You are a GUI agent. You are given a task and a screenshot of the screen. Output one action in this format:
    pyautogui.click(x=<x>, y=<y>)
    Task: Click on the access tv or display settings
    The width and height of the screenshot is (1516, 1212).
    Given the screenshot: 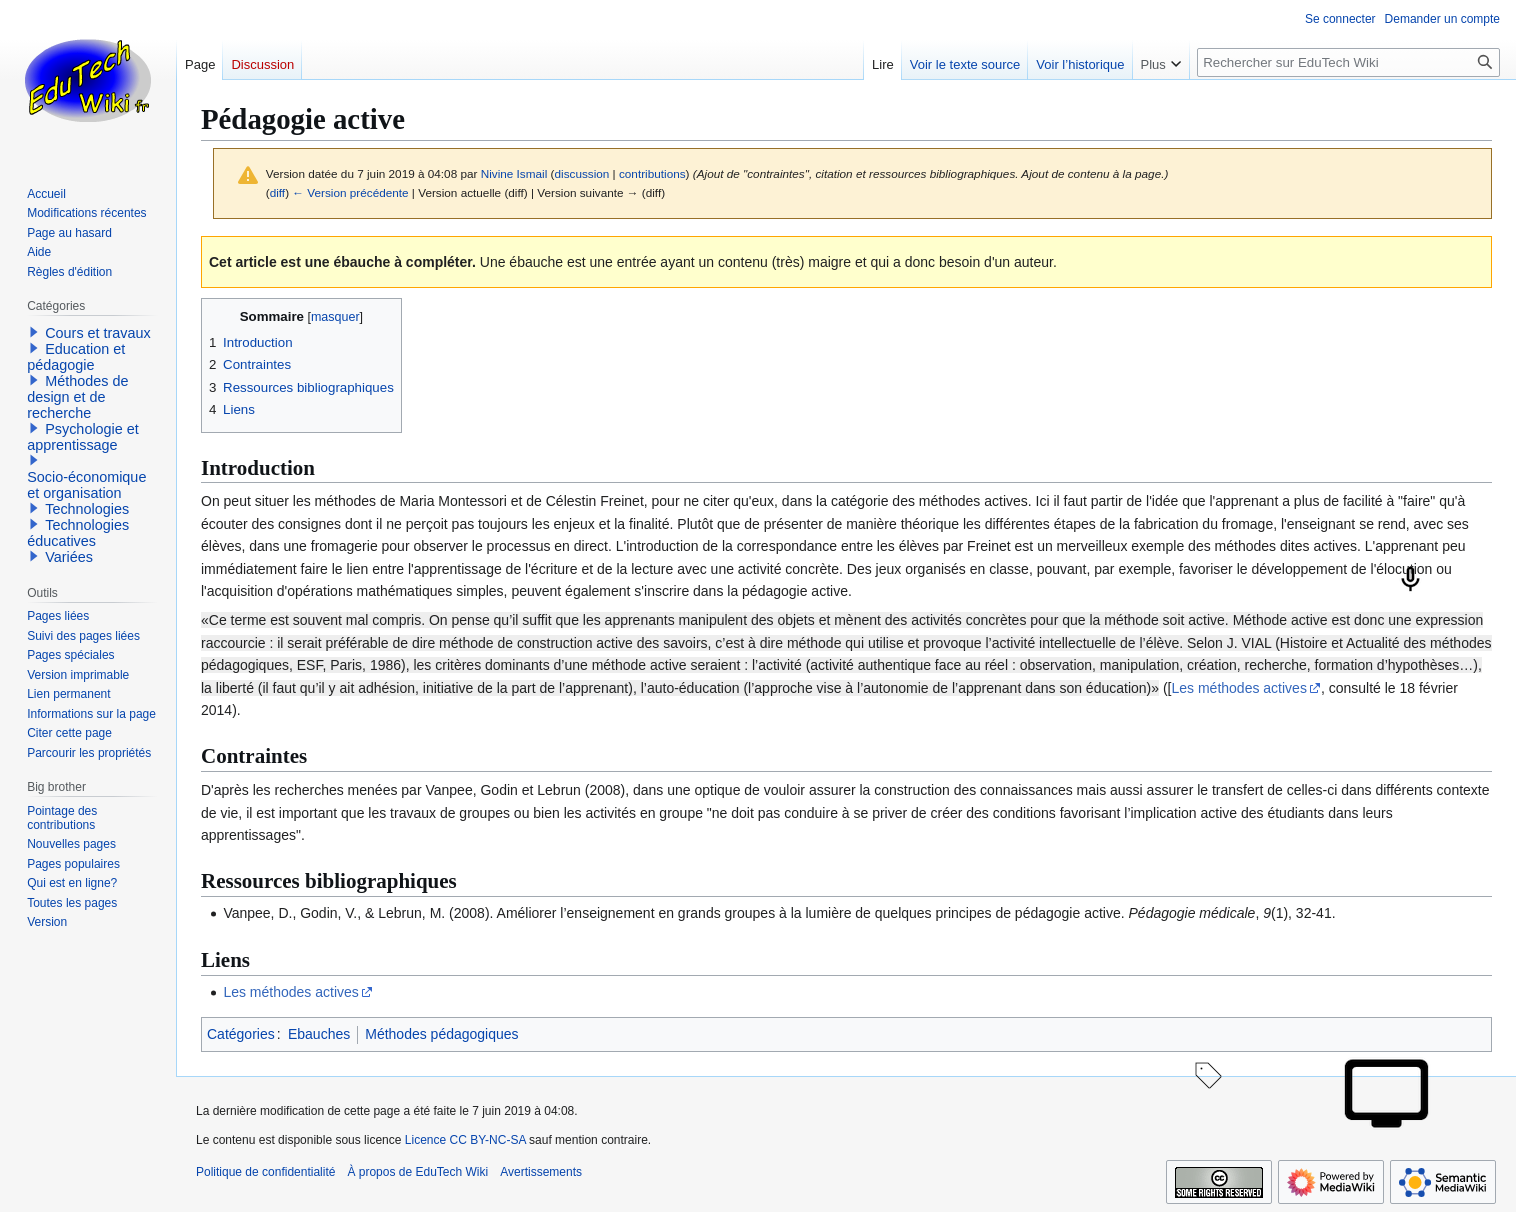 What is the action you would take?
    pyautogui.click(x=1386, y=1093)
    